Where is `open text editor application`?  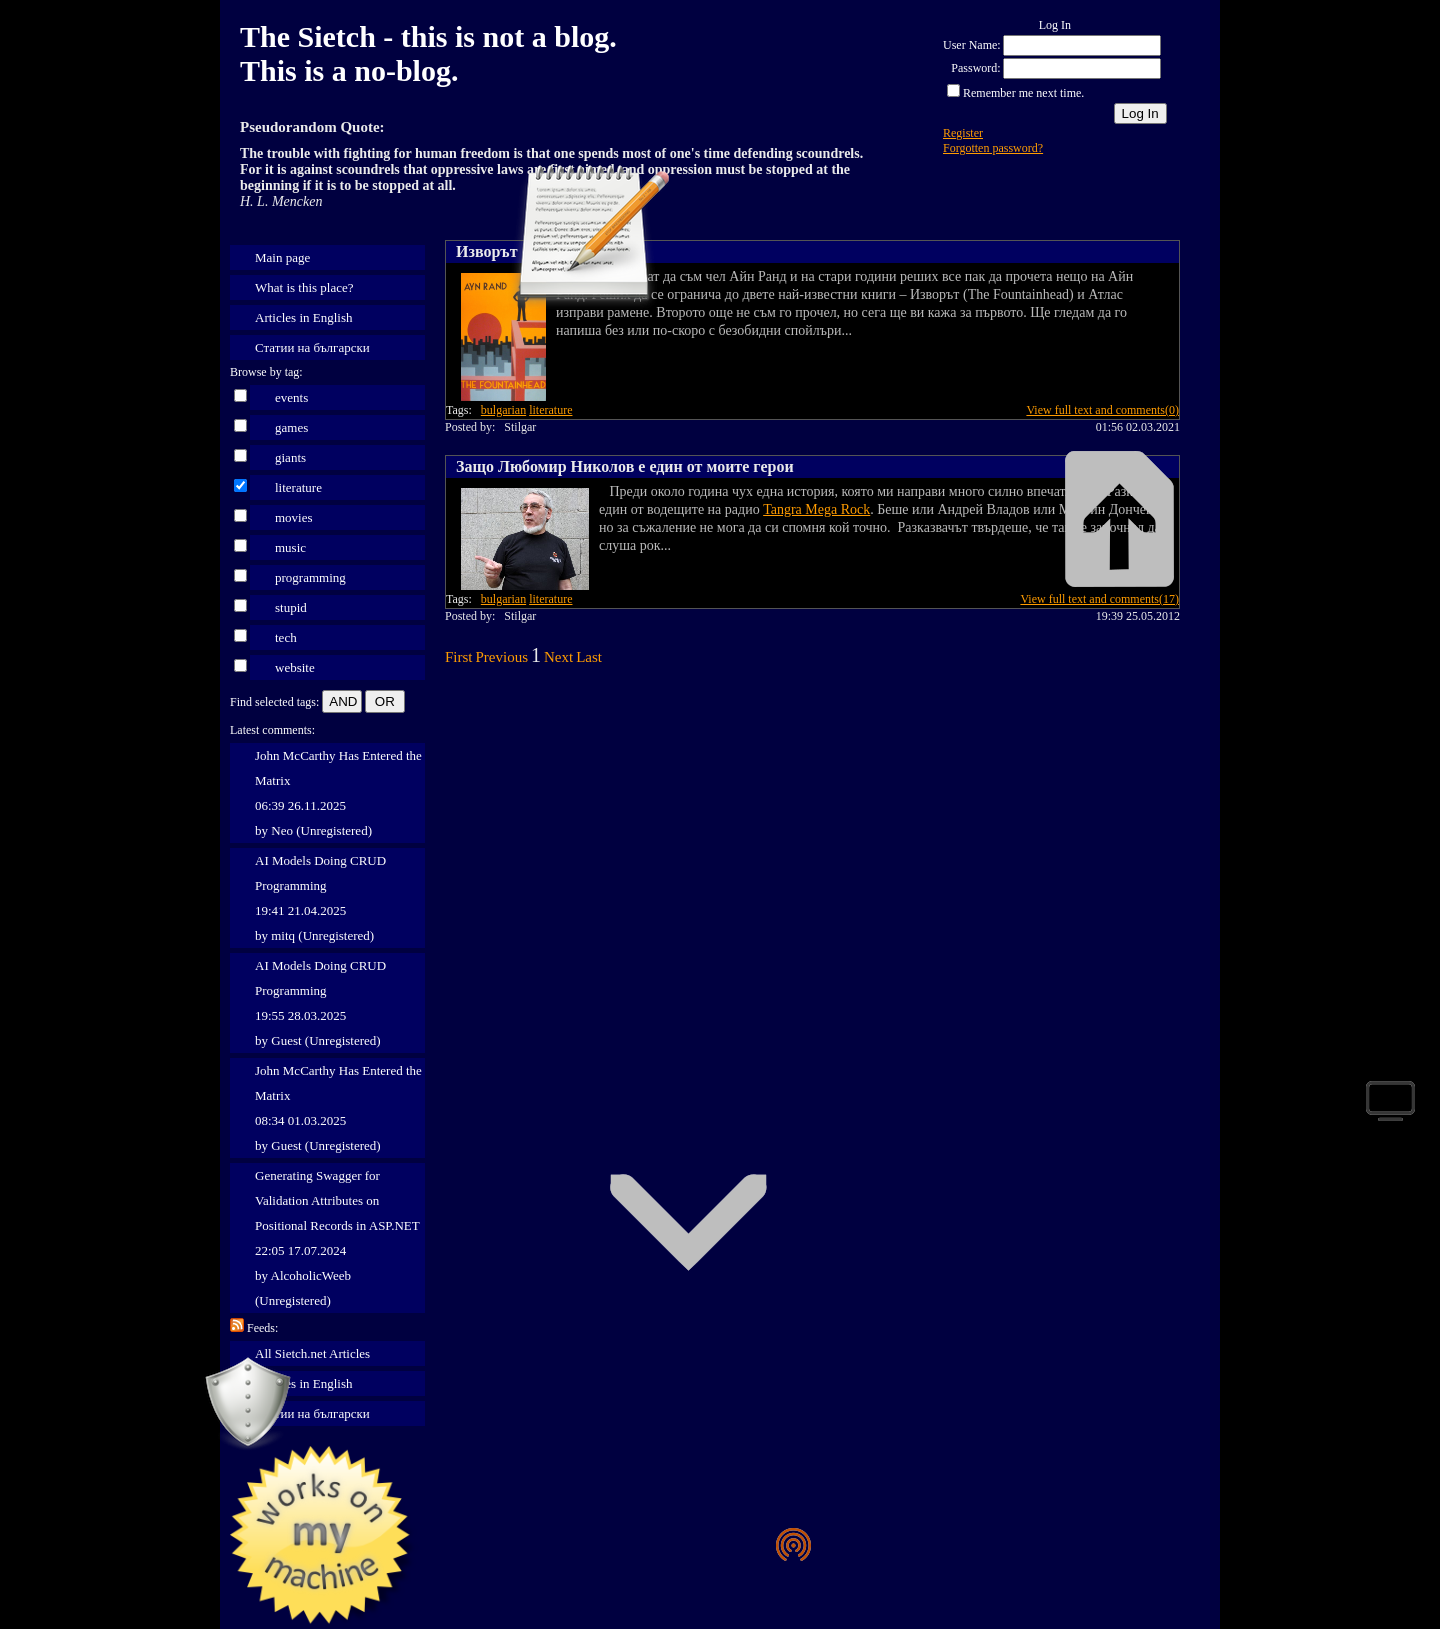 open text editor application is located at coordinates (589, 228).